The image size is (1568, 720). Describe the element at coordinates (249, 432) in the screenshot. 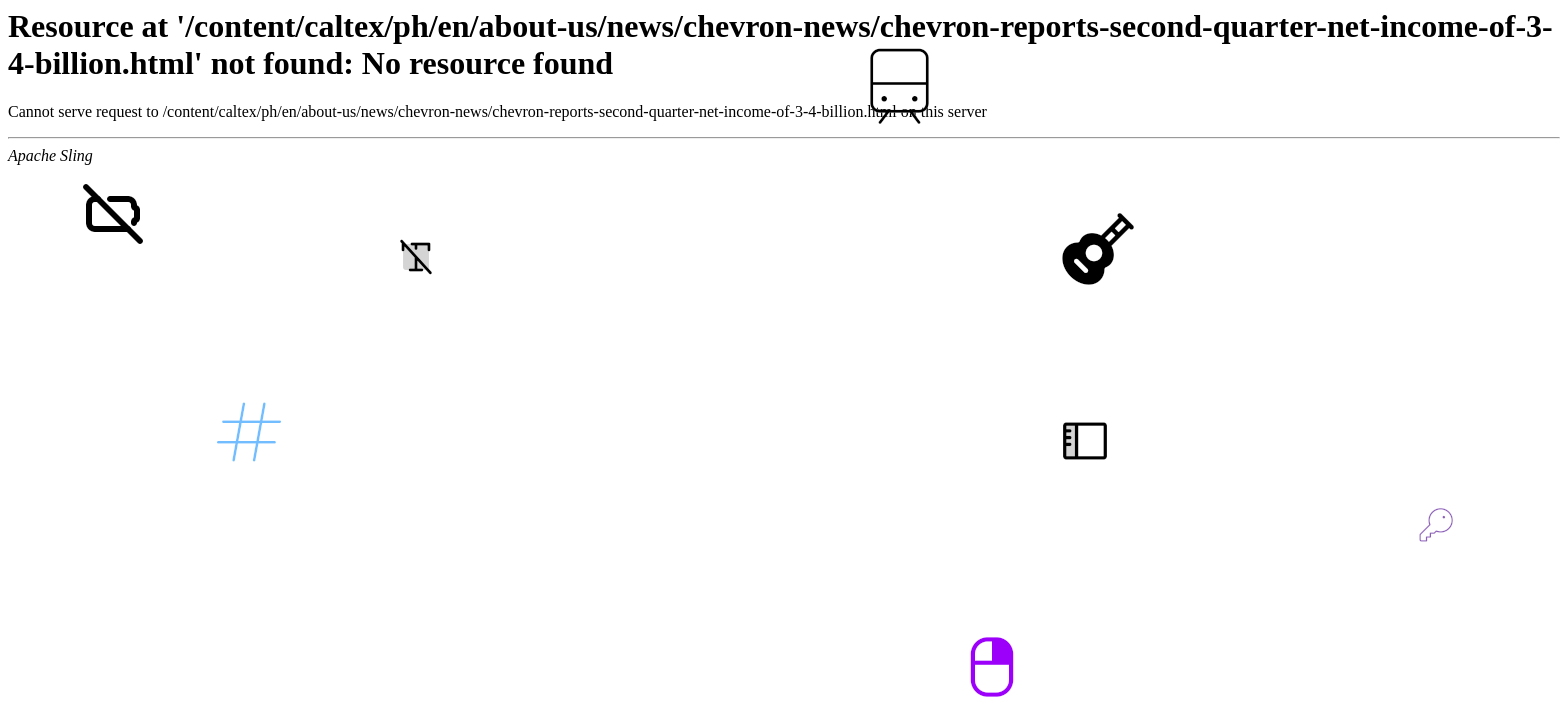

I see `view or browse hashtags` at that location.